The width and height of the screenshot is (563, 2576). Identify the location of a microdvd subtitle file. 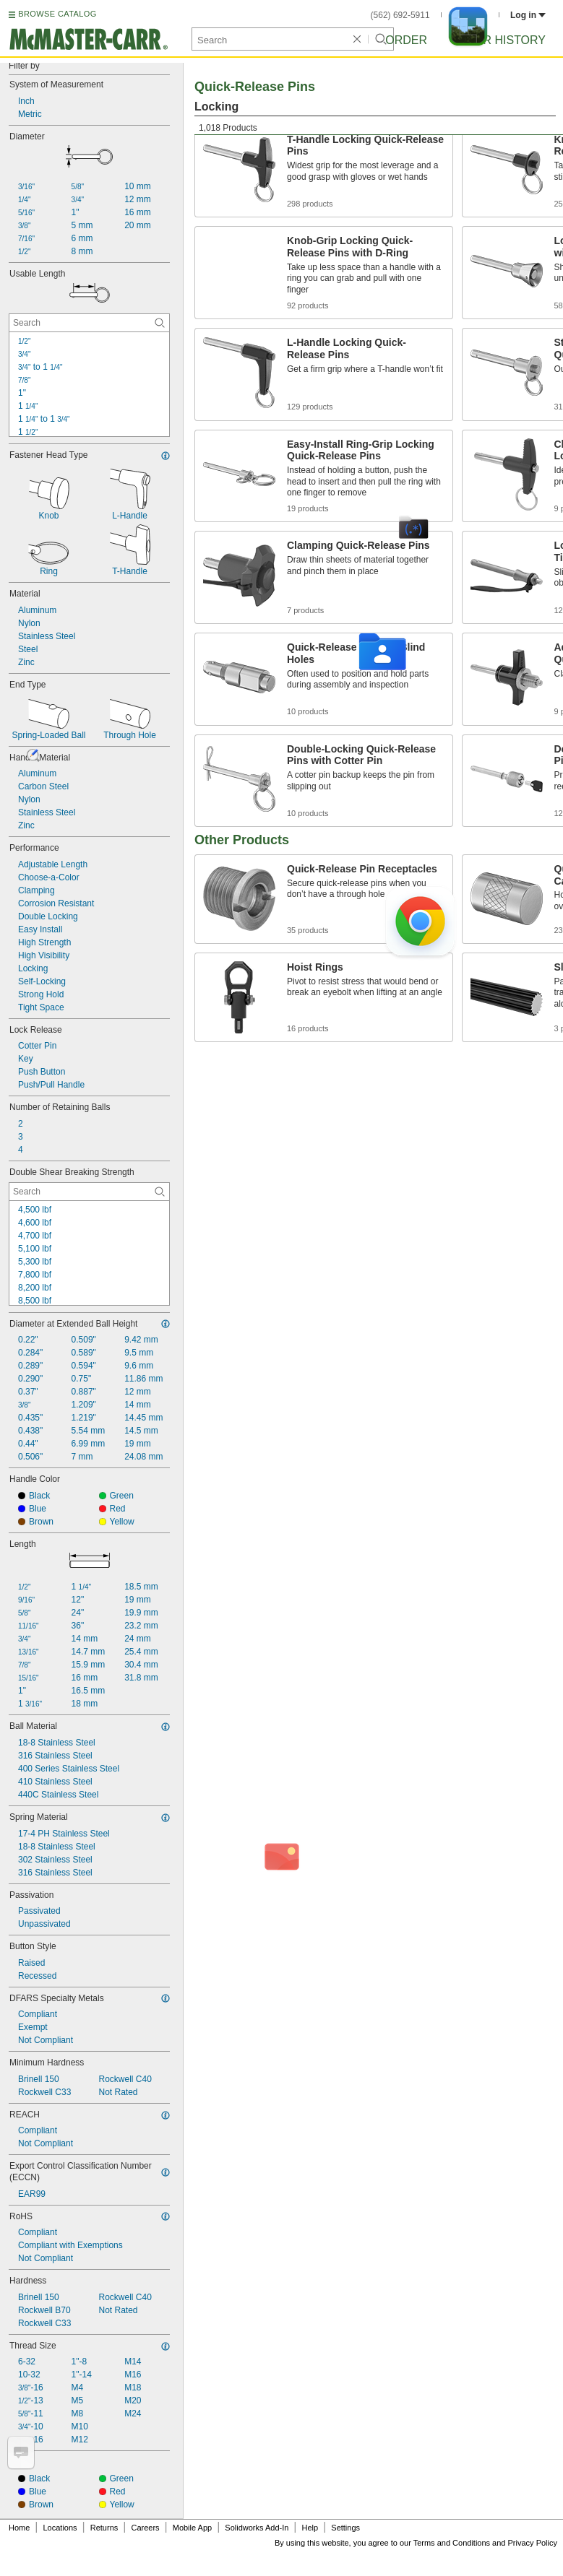
(21, 2453).